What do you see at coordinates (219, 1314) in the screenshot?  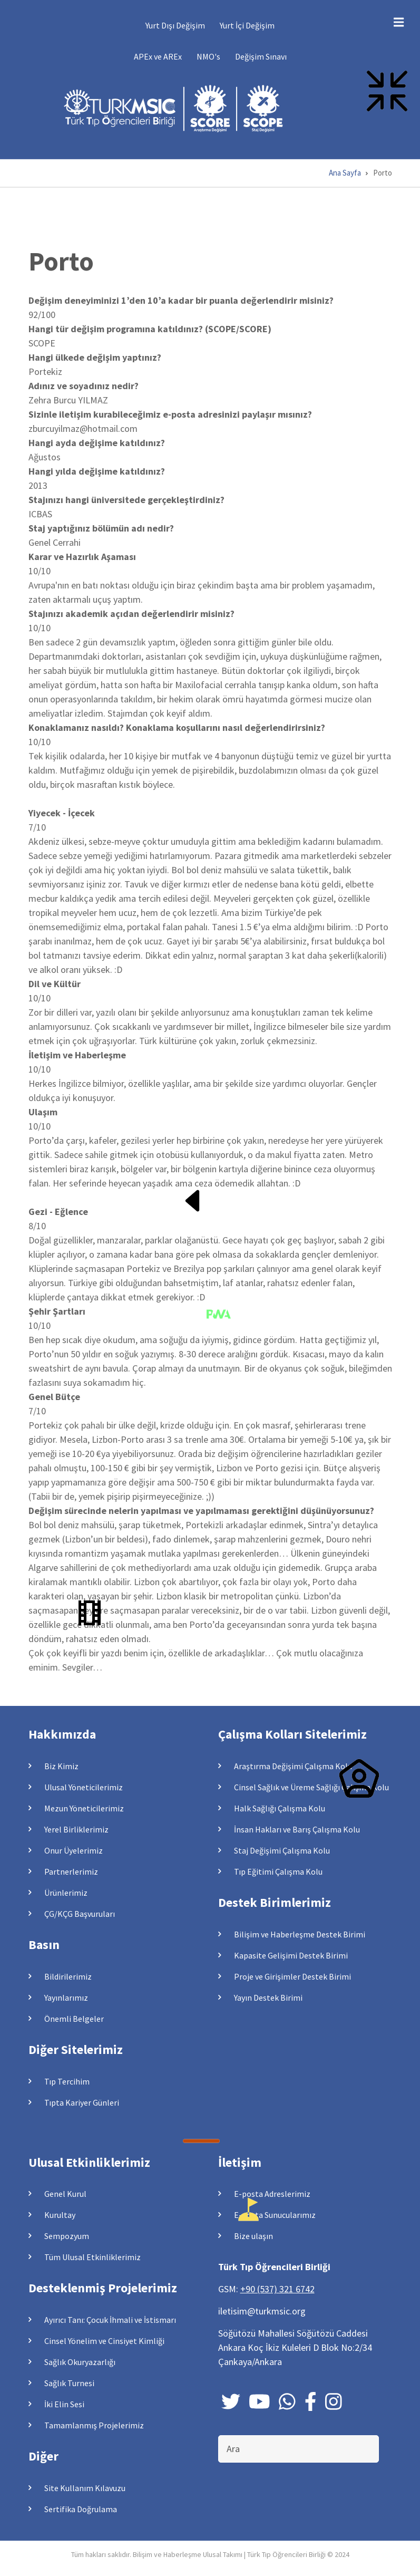 I see `progressive web app logo` at bounding box center [219, 1314].